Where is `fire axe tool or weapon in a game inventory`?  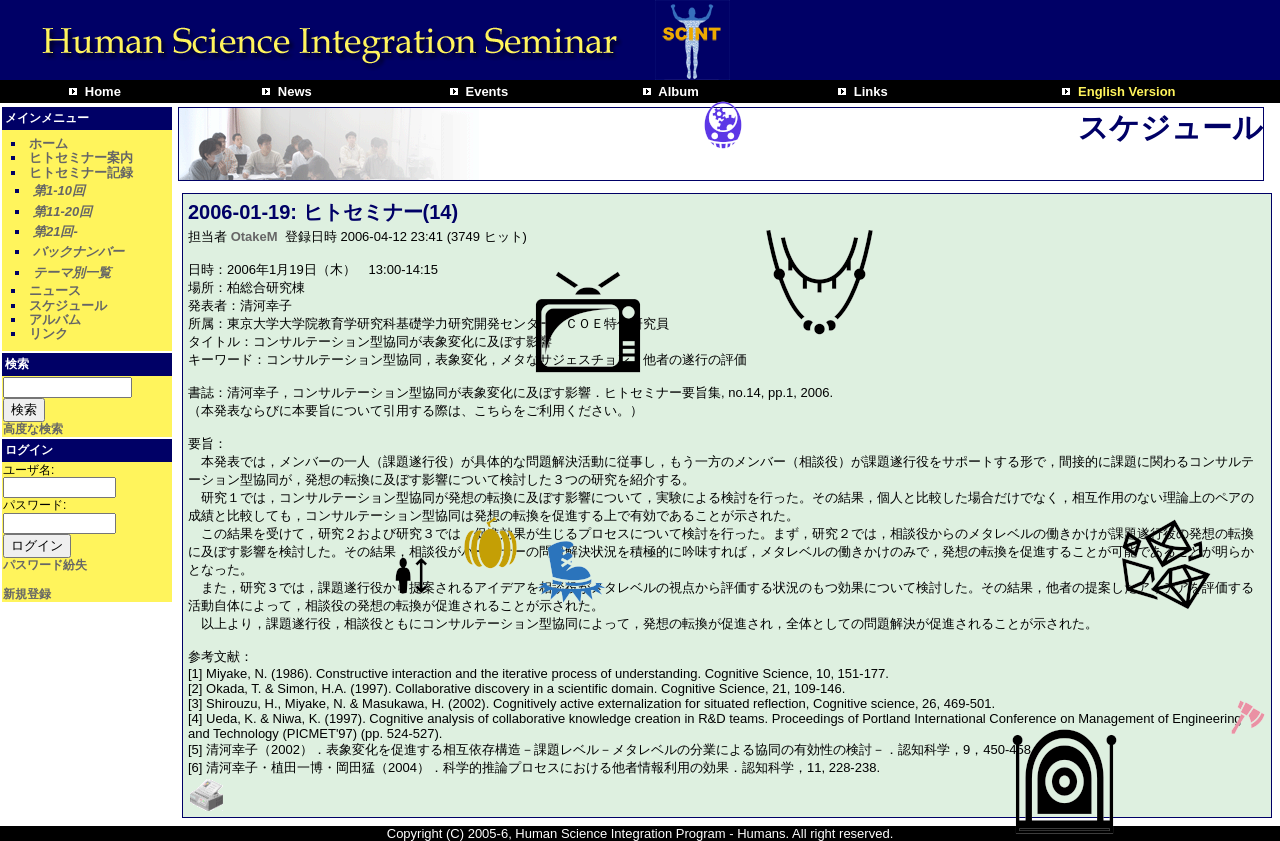
fire axe tool or weapon in a game inventory is located at coordinates (1248, 717).